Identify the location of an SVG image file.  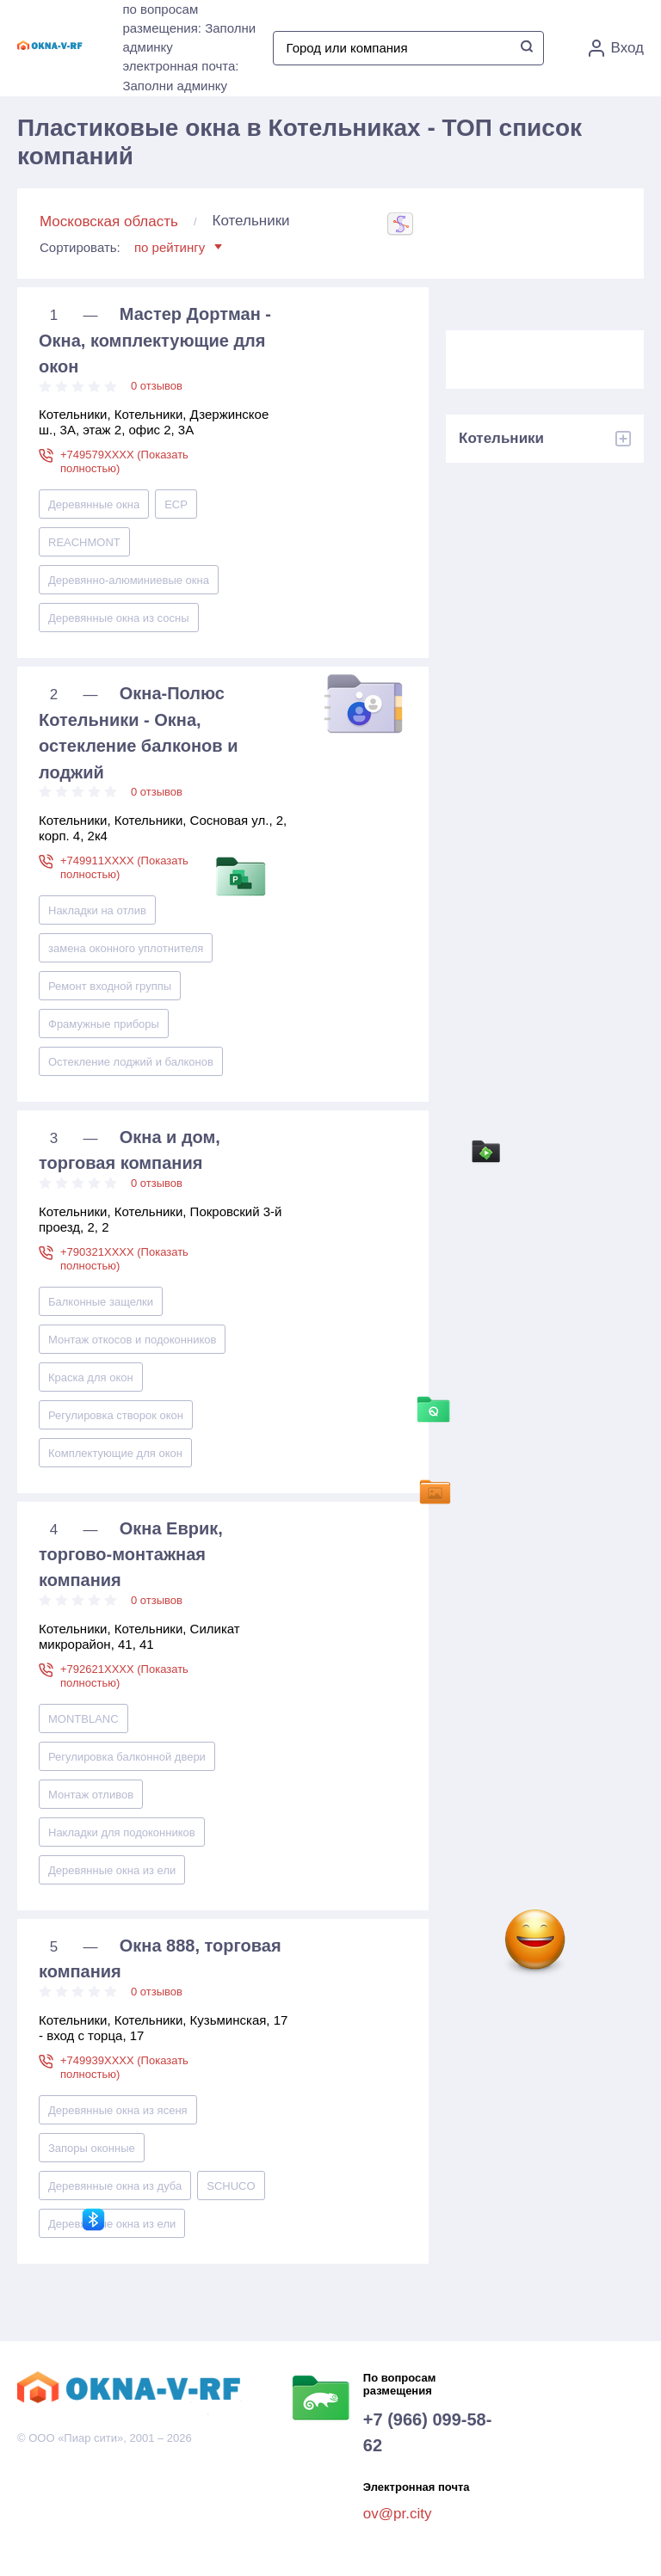
(400, 223).